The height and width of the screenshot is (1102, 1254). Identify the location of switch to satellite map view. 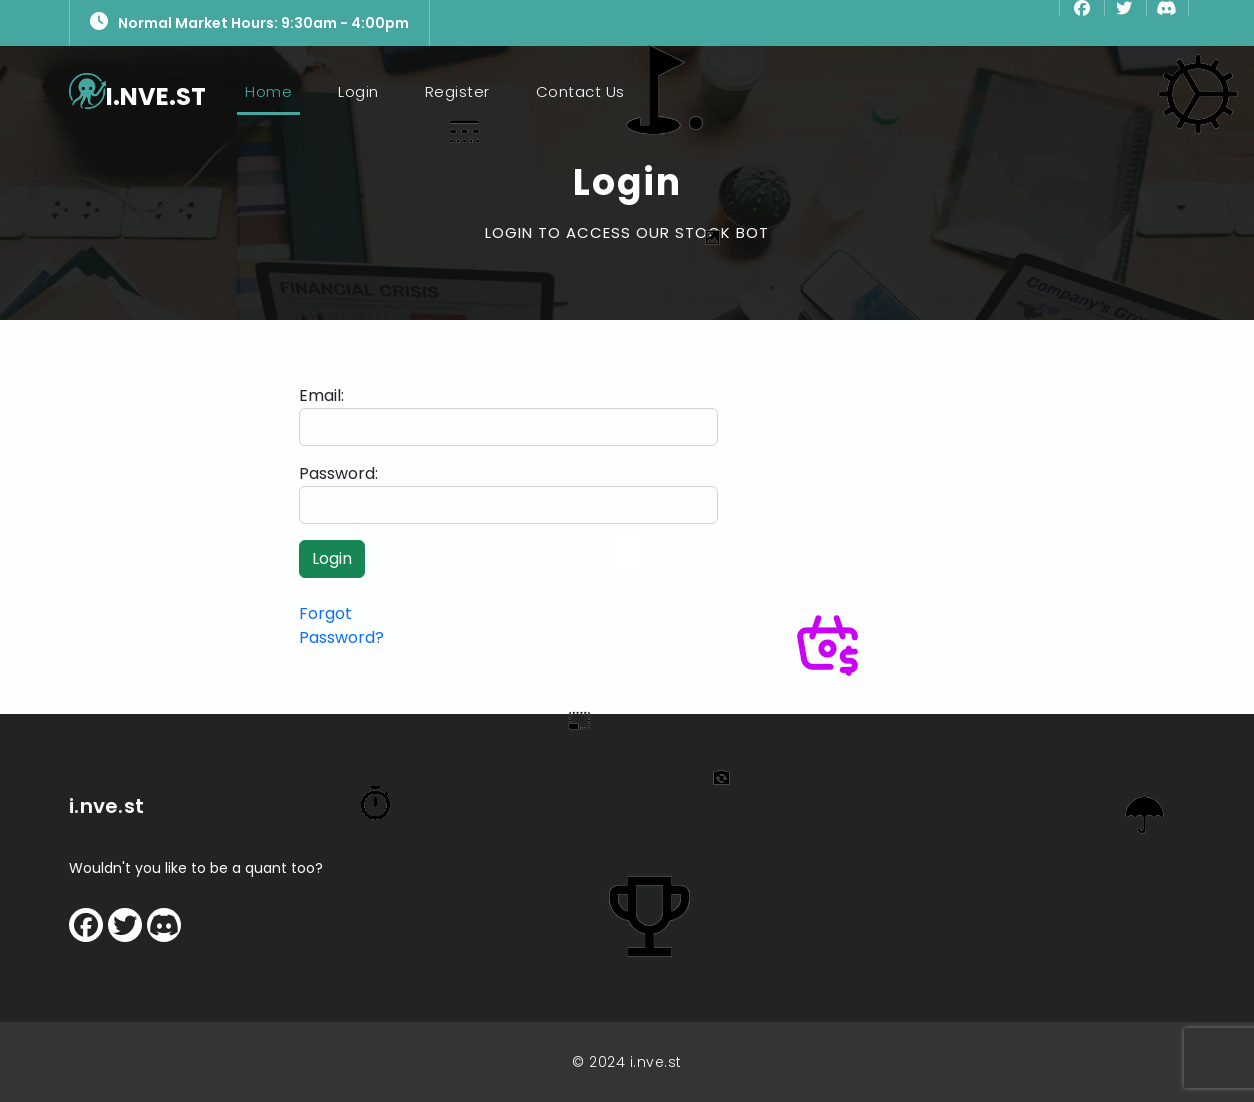
(712, 237).